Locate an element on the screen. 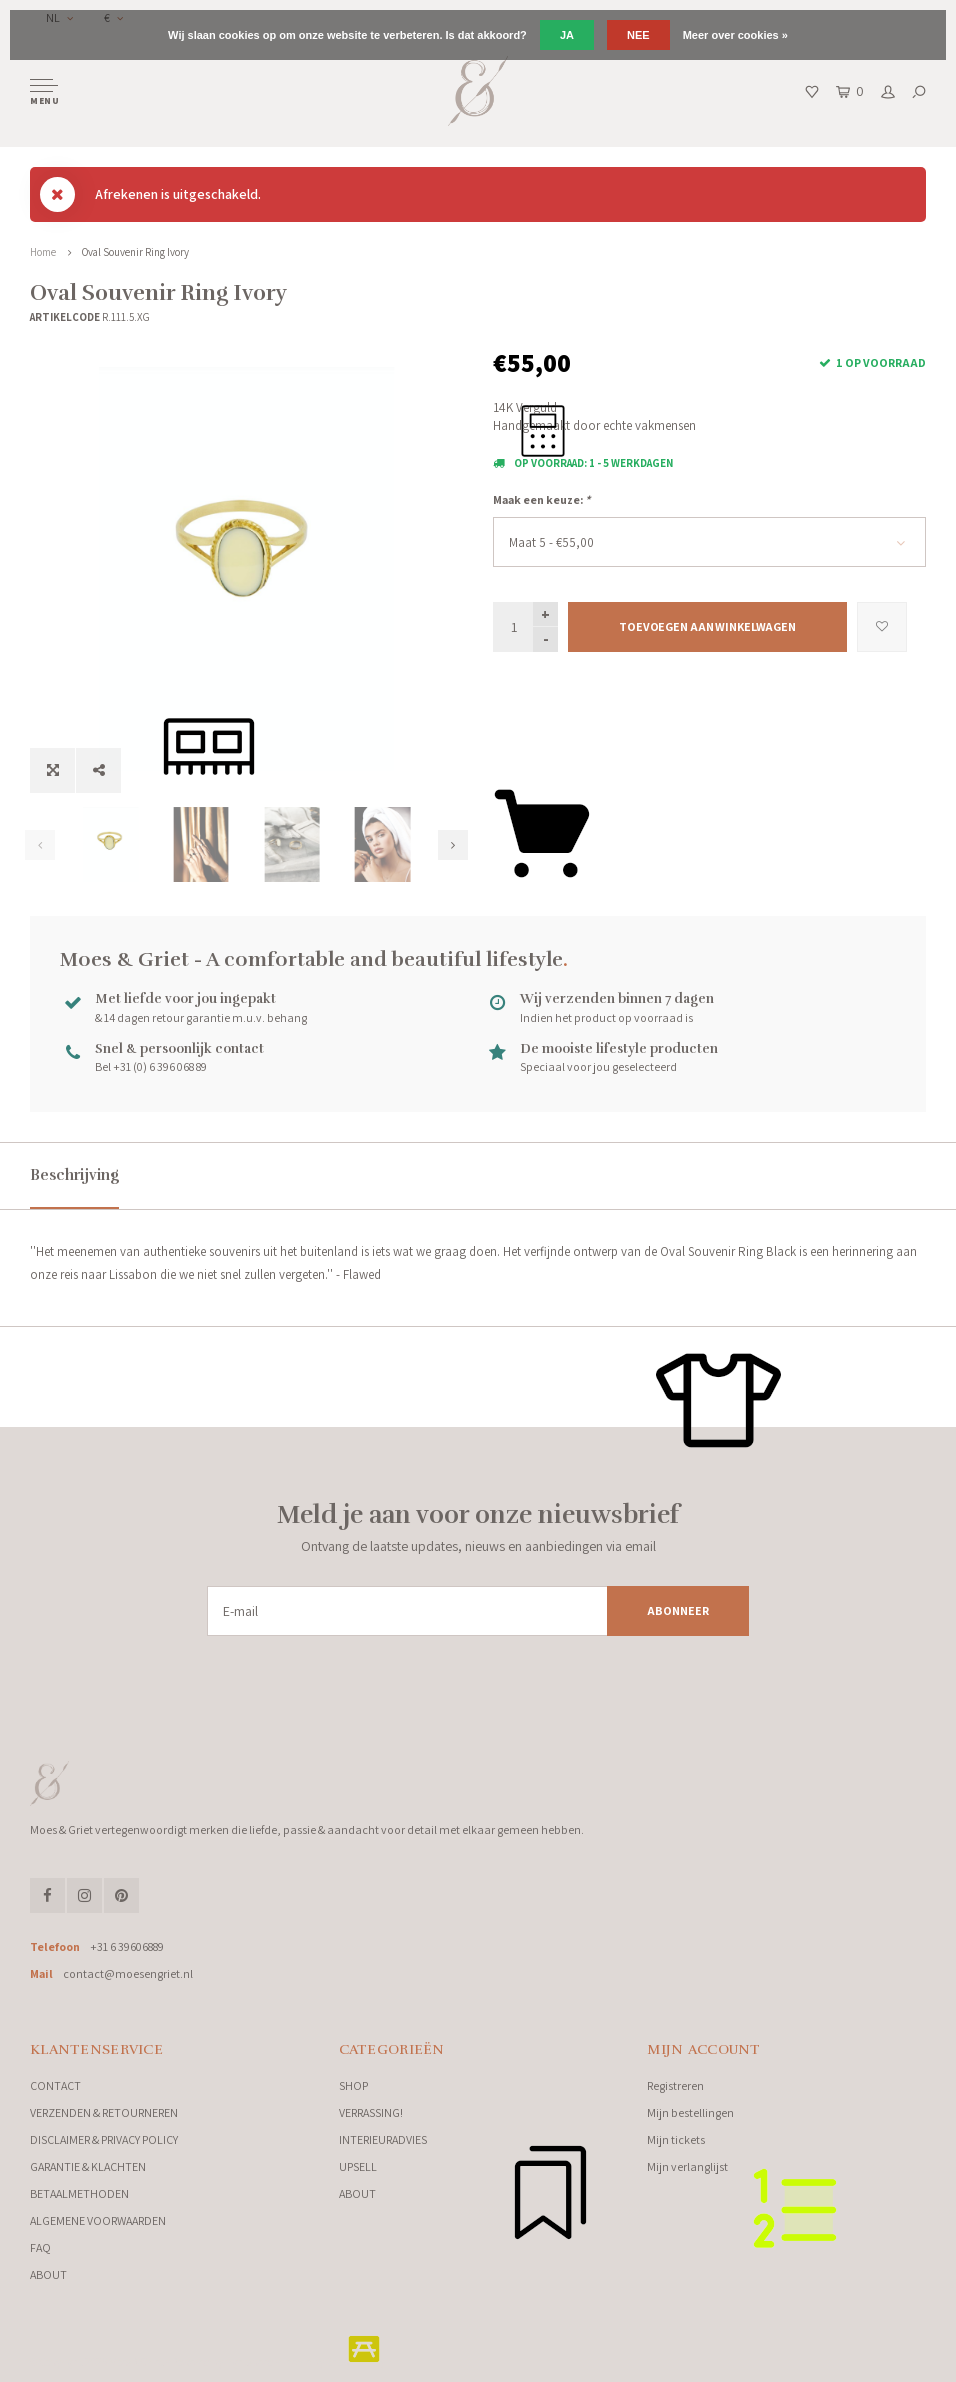 The image size is (956, 2382). create a numbered list is located at coordinates (795, 2210).